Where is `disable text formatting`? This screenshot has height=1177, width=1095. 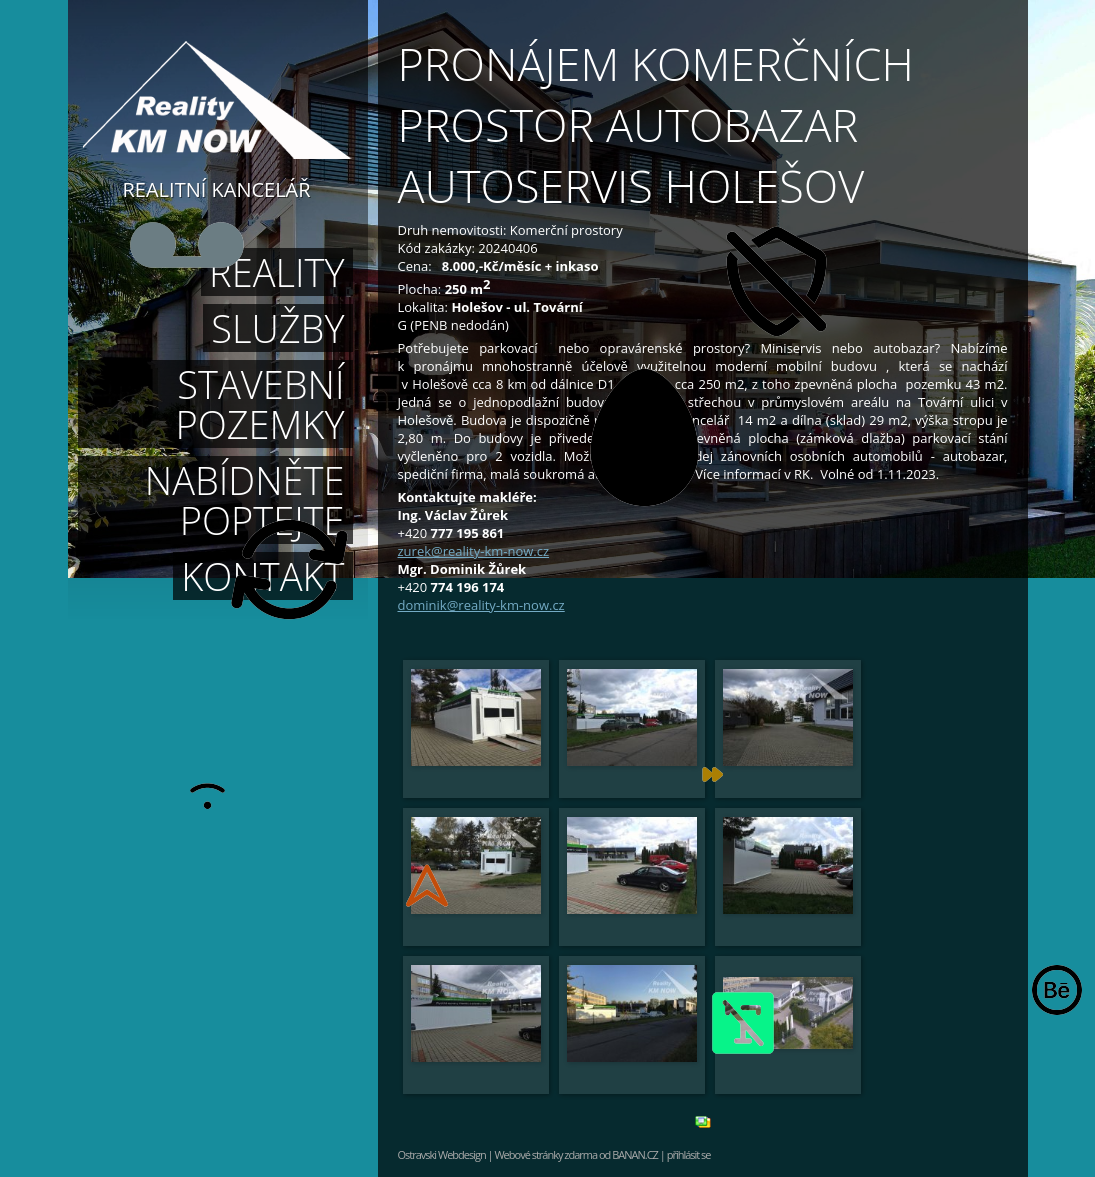
disable text formatting is located at coordinates (743, 1023).